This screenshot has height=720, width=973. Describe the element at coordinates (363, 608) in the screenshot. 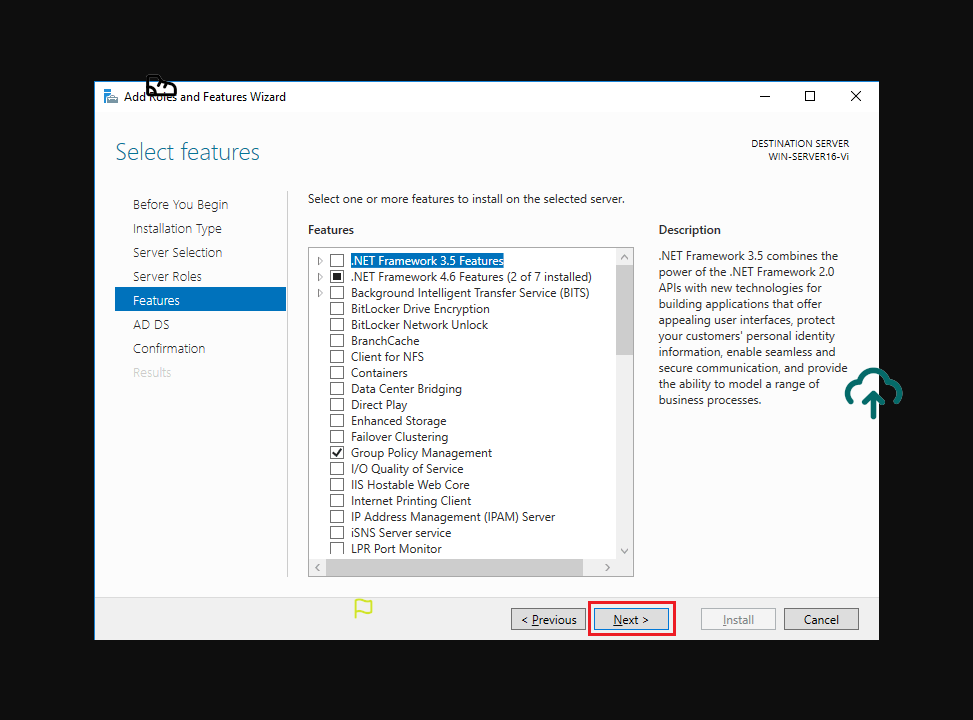

I see `flag or bookmark an item for later` at that location.